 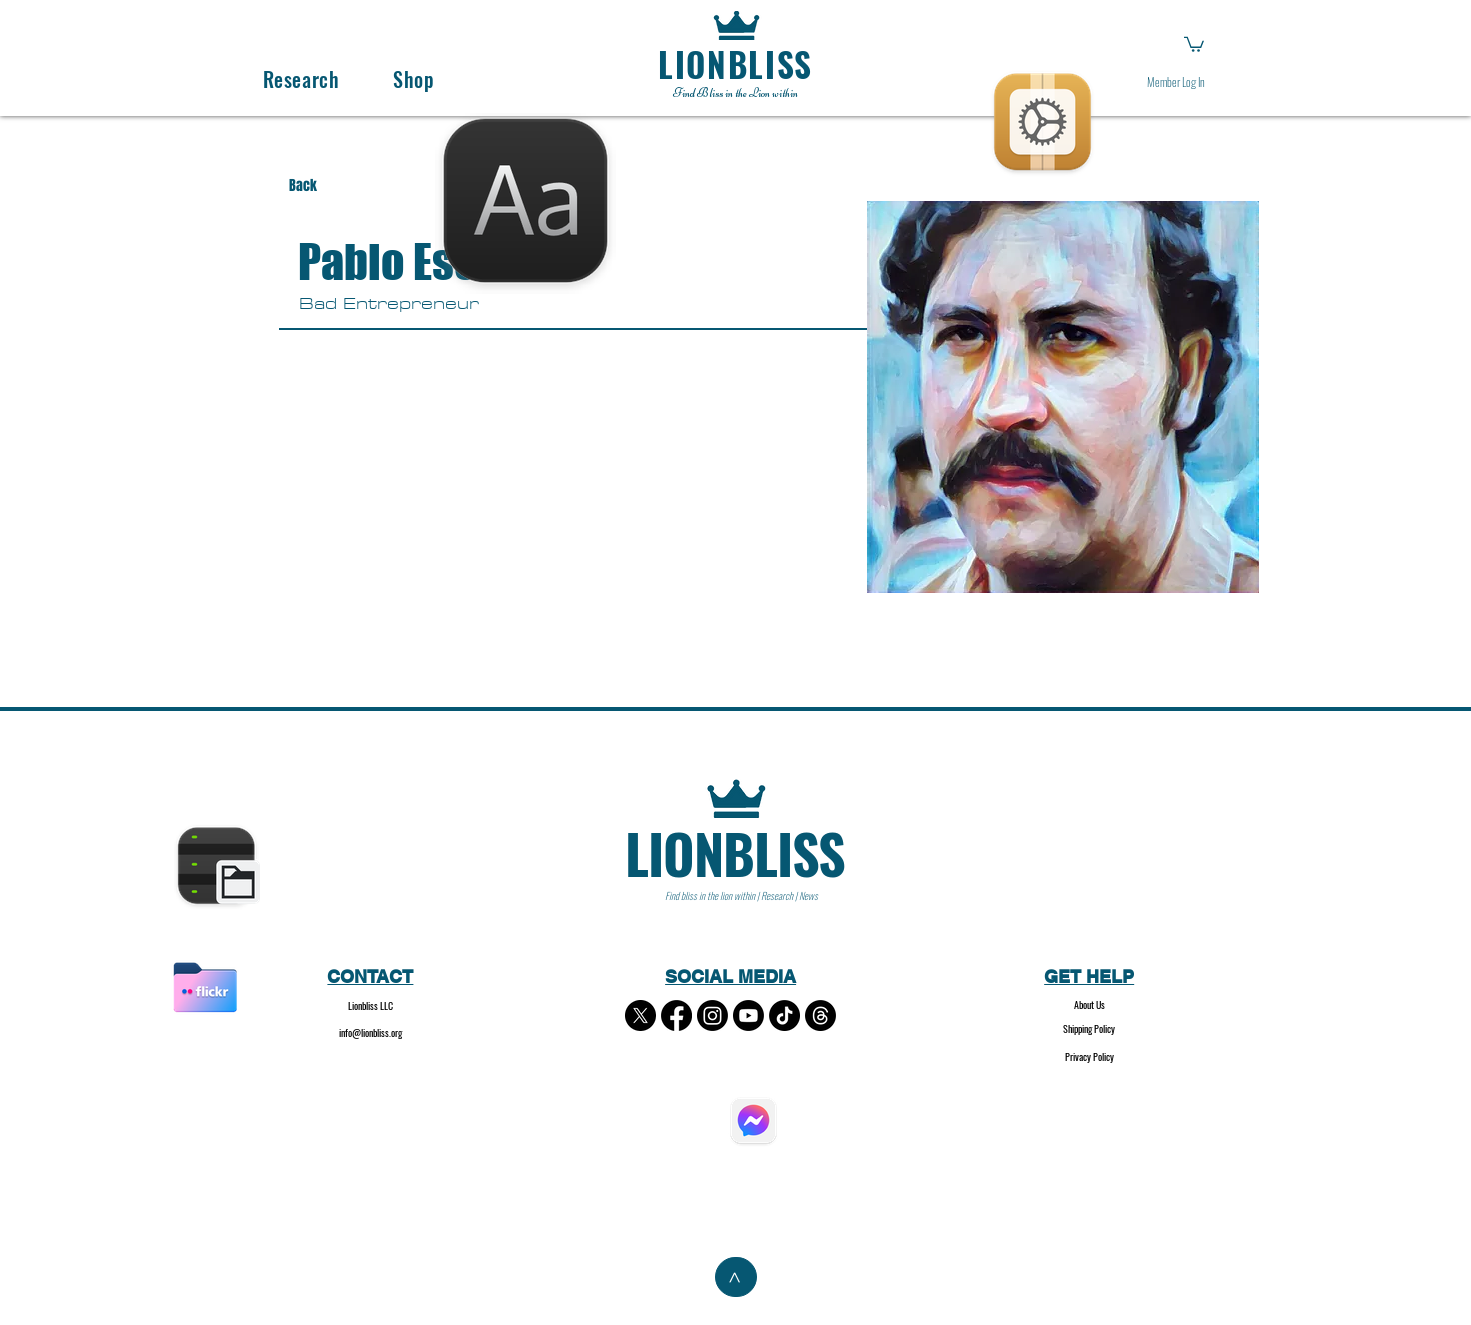 What do you see at coordinates (753, 1120) in the screenshot?
I see `open Facebook Messenger` at bounding box center [753, 1120].